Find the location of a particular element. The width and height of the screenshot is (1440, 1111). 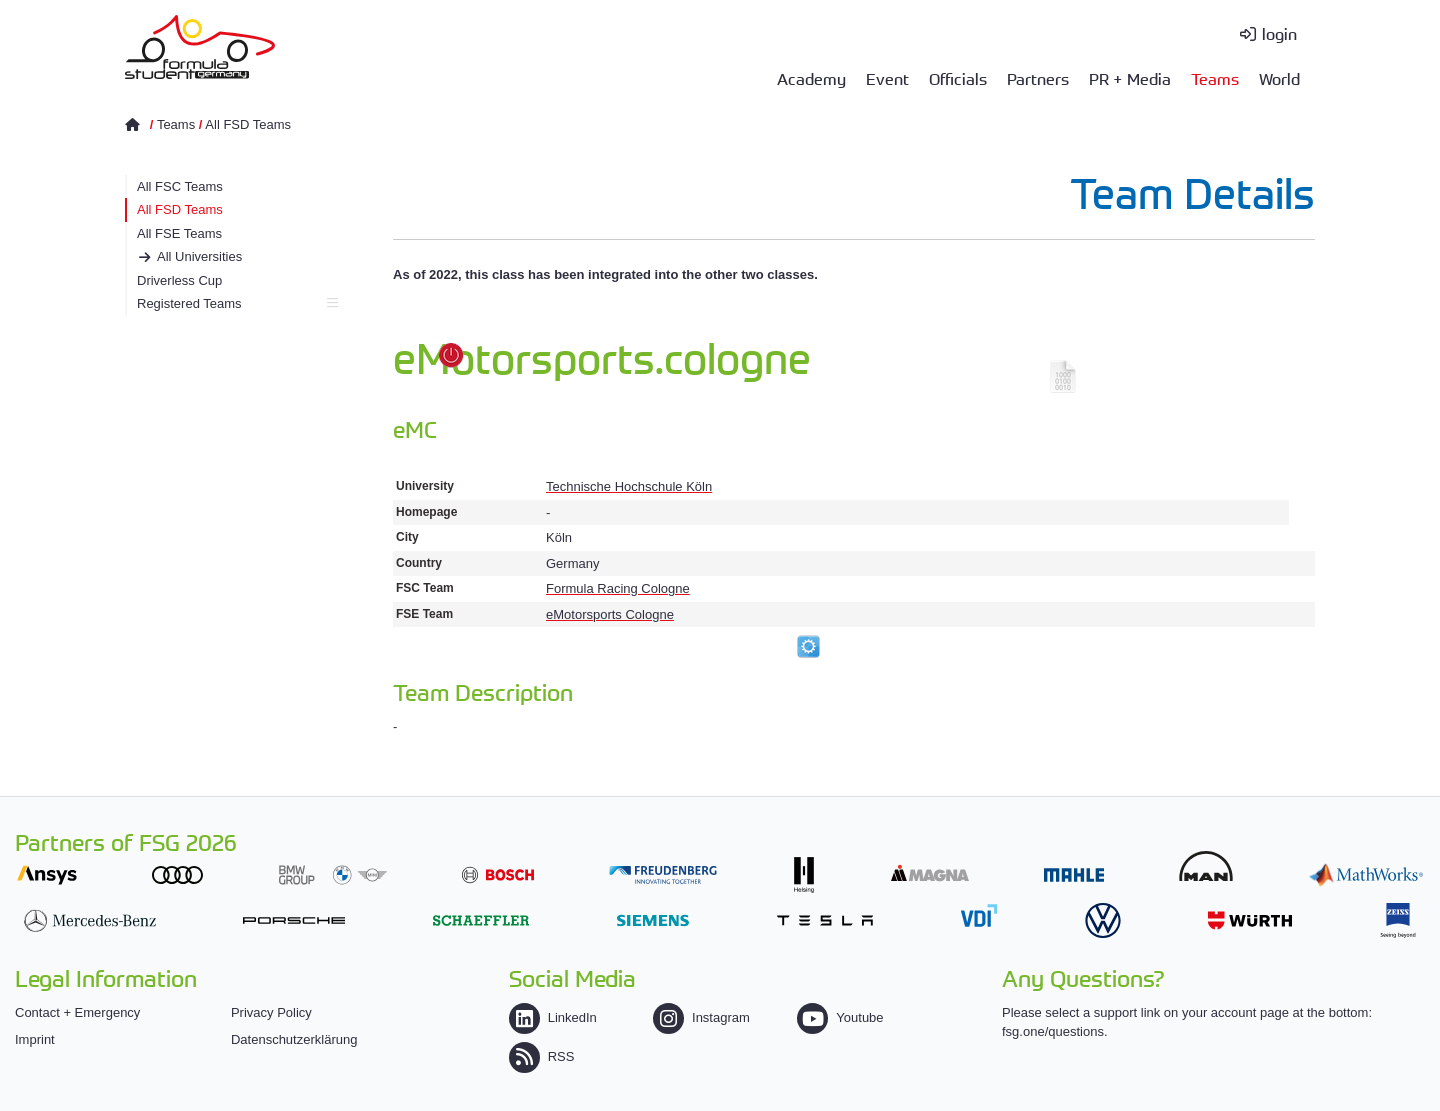

shut down or power off the system is located at coordinates (451, 355).